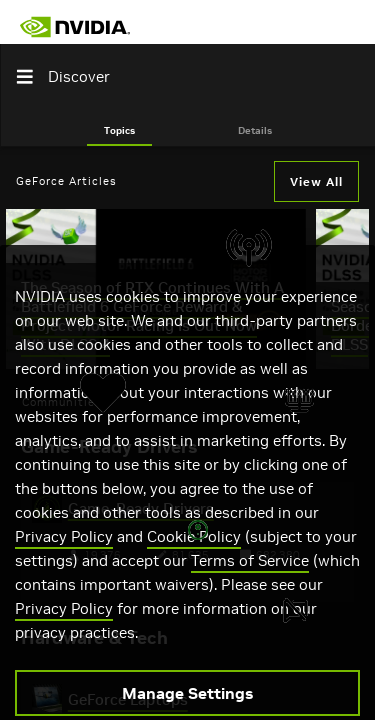 The width and height of the screenshot is (375, 720). Describe the element at coordinates (103, 391) in the screenshot. I see `add item to favorites` at that location.